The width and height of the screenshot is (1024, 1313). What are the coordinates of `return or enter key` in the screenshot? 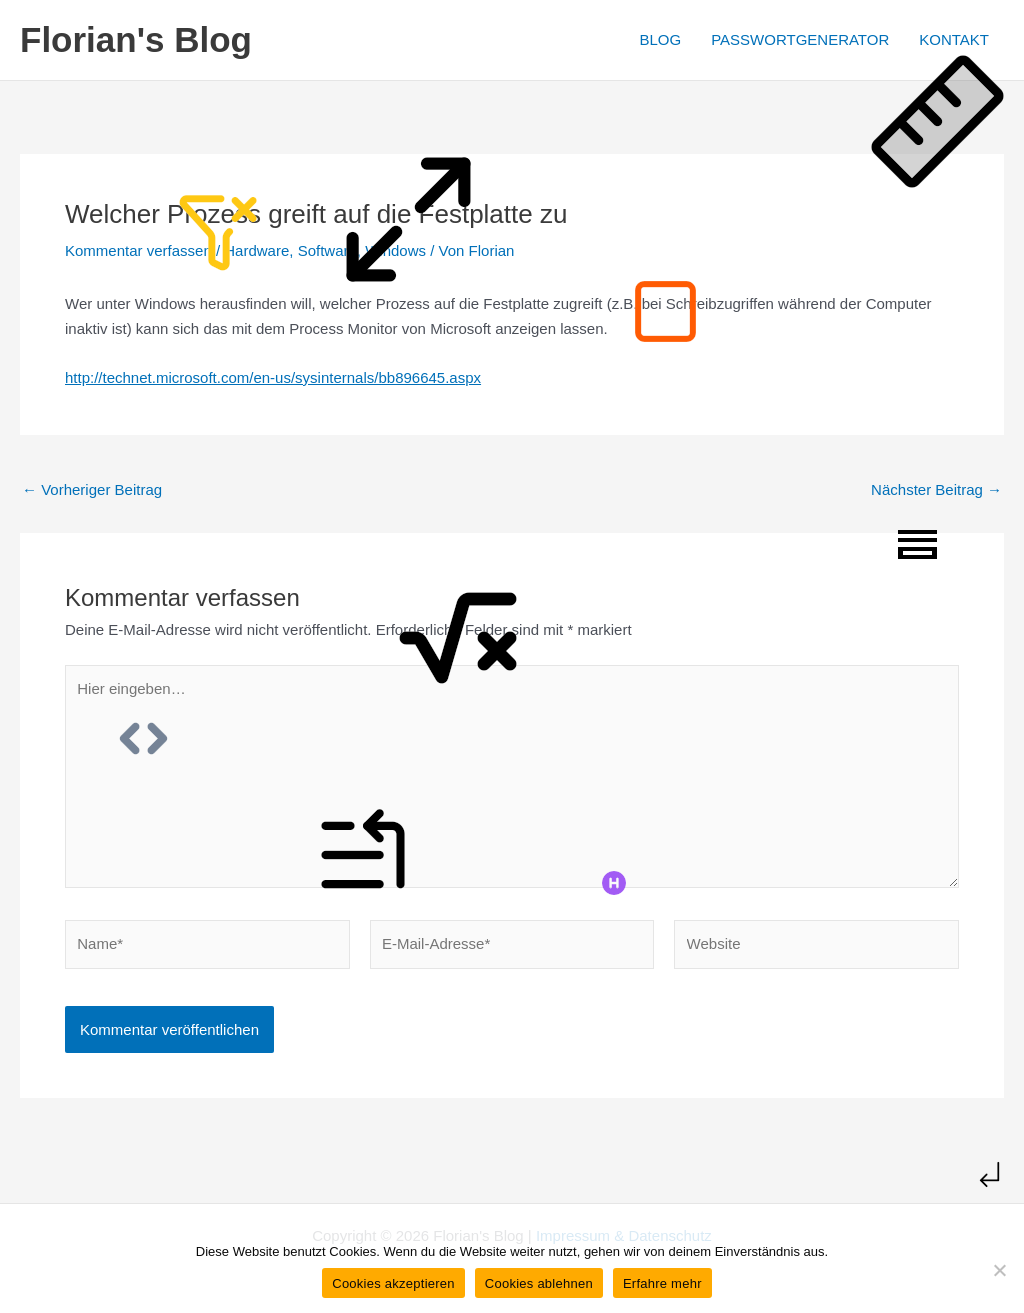 It's located at (990, 1174).